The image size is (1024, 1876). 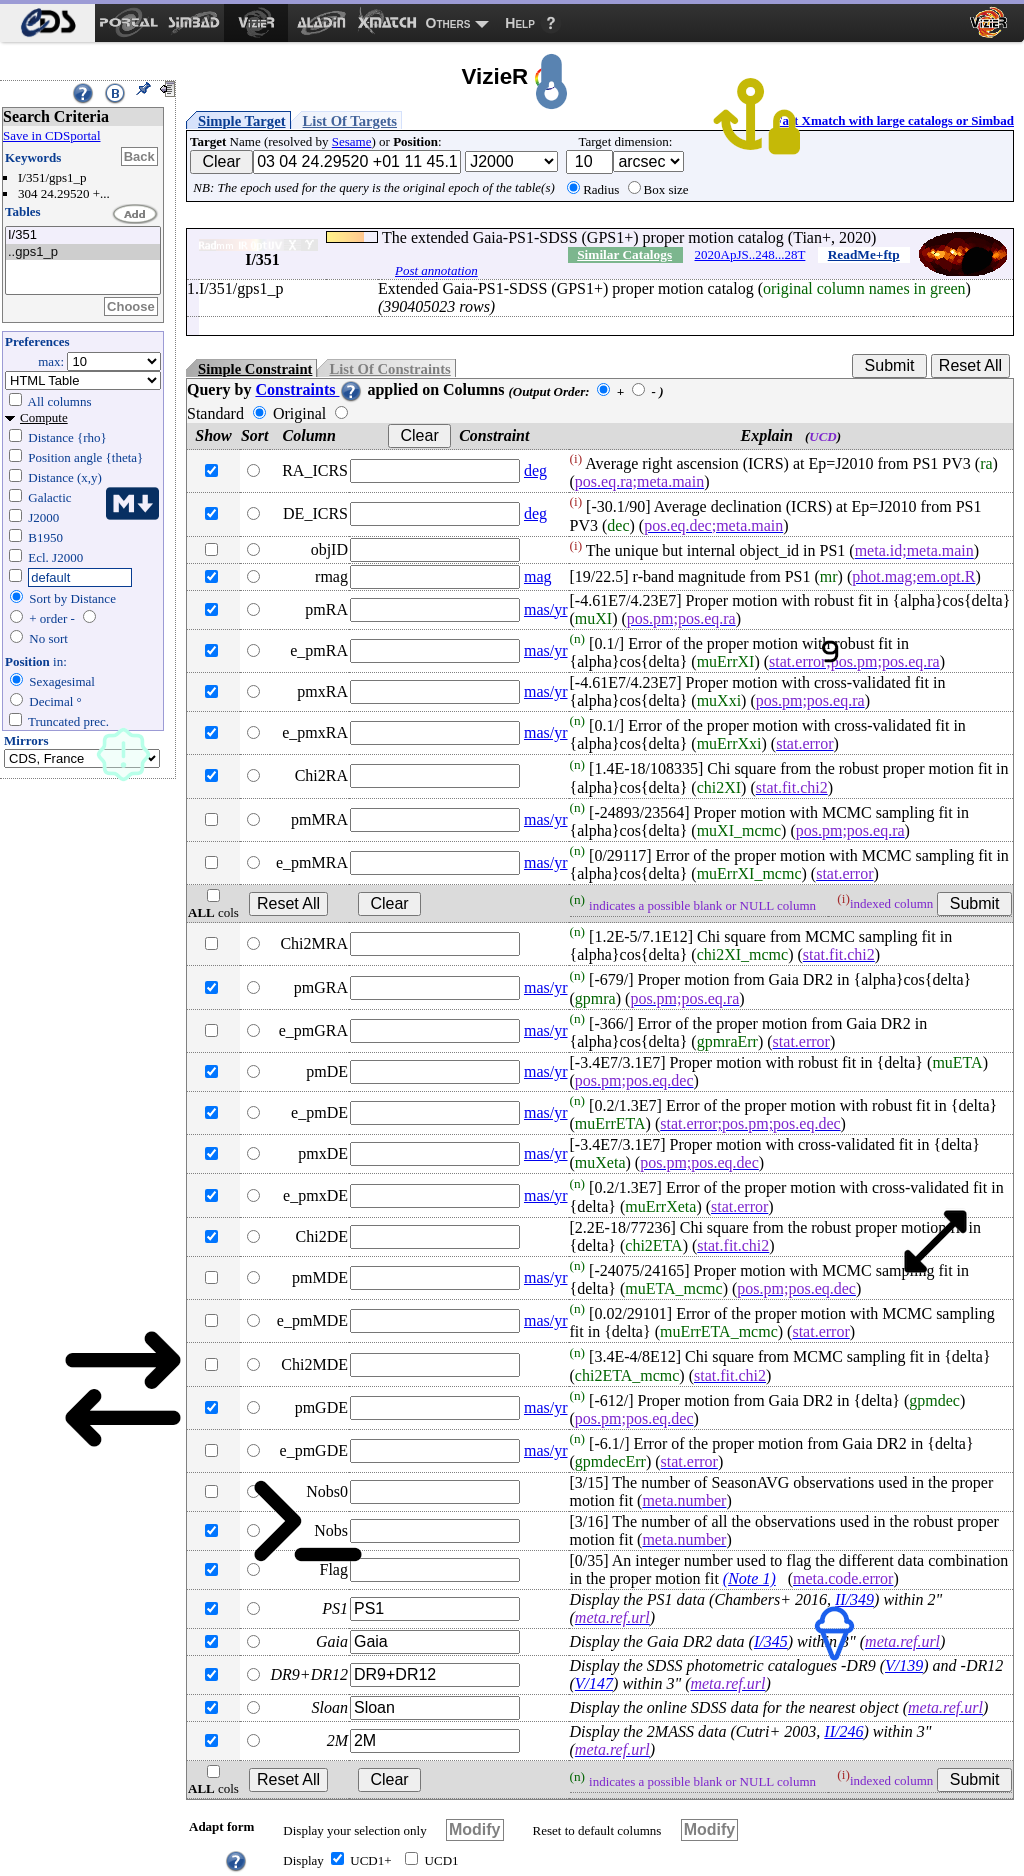 What do you see at coordinates (834, 1633) in the screenshot?
I see `browse desserts or sweet treats` at bounding box center [834, 1633].